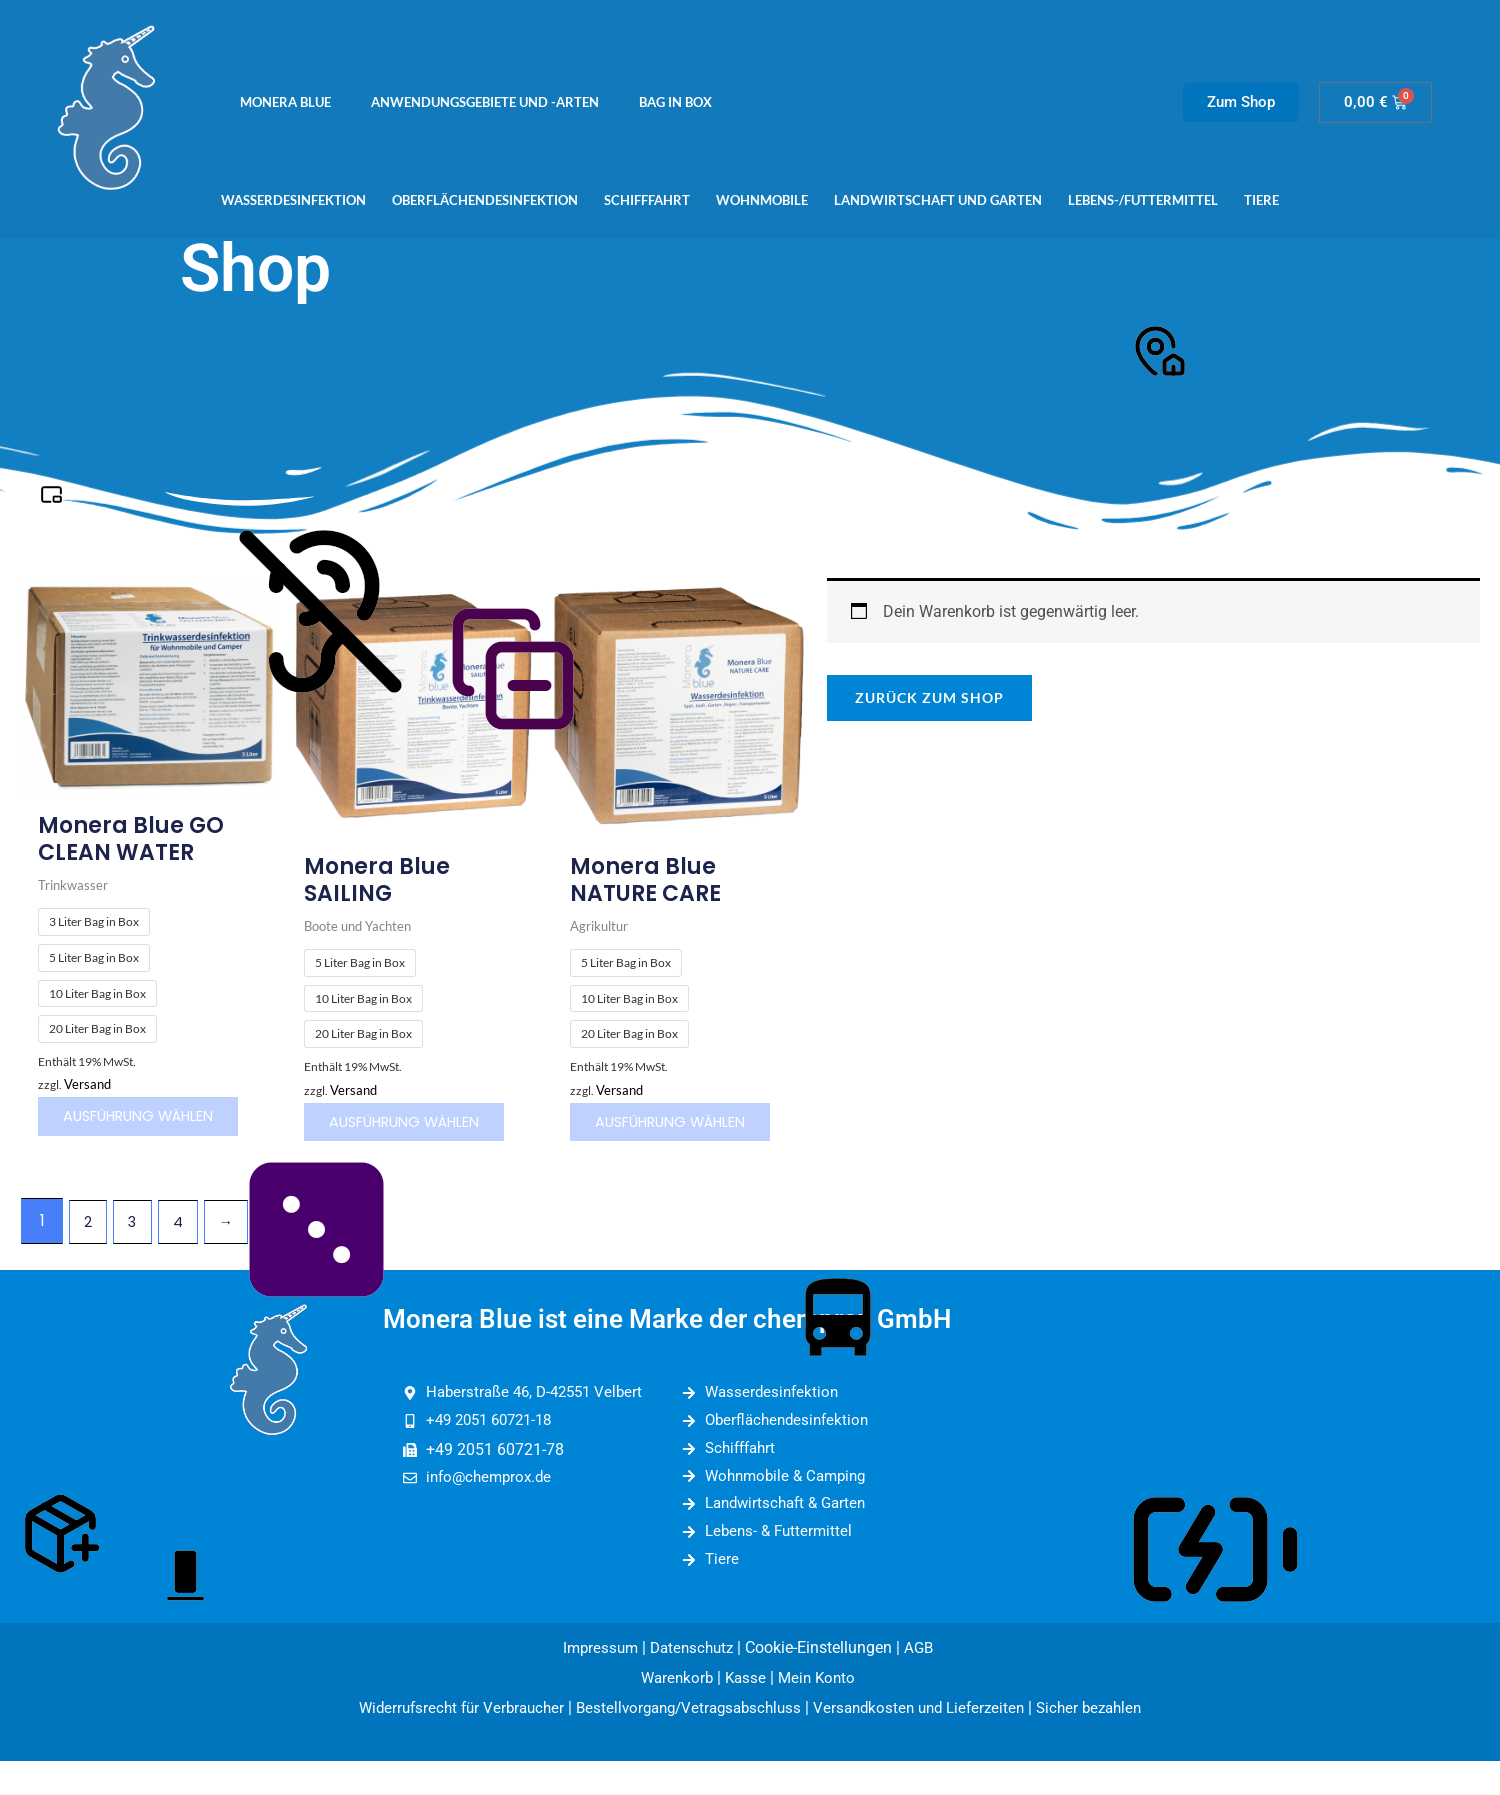 The width and height of the screenshot is (1500, 1795). What do you see at coordinates (320, 611) in the screenshot?
I see `mute audio or disable sound` at bounding box center [320, 611].